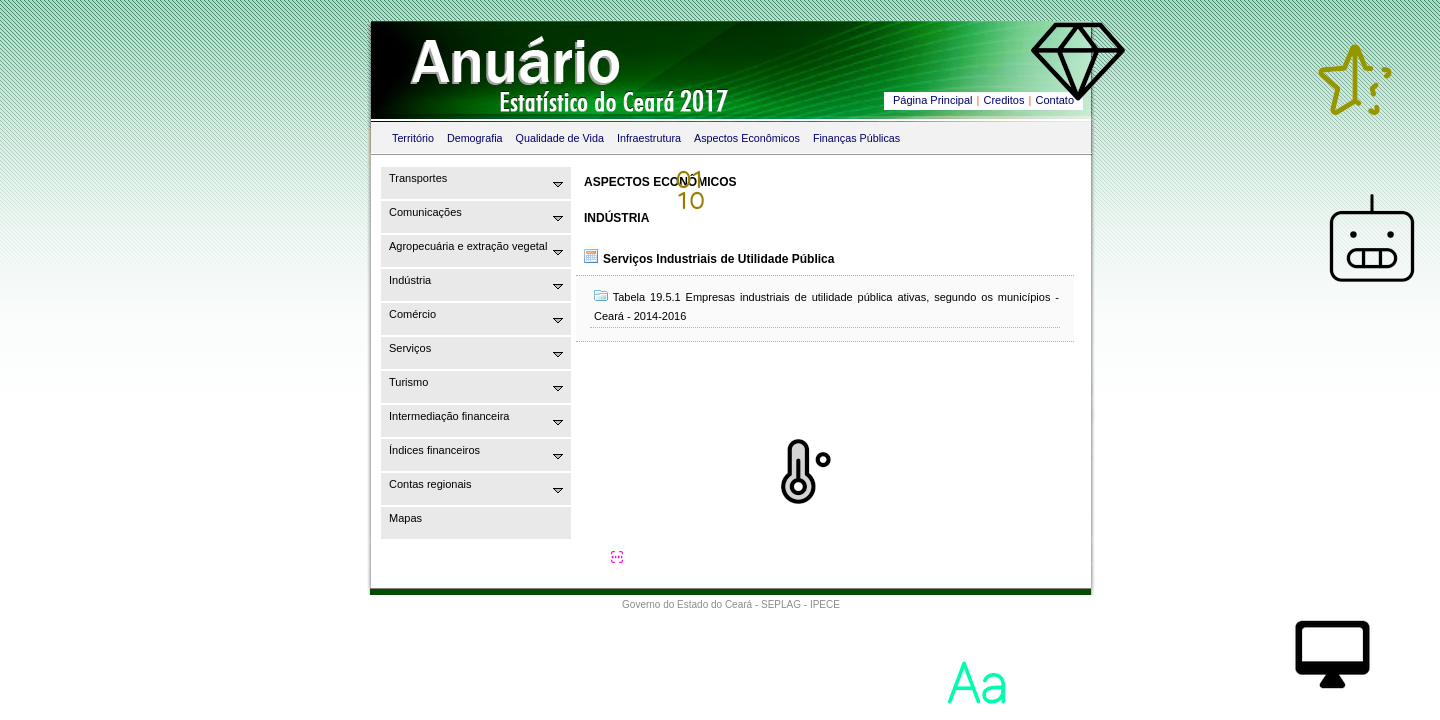 Image resolution: width=1440 pixels, height=720 pixels. What do you see at coordinates (1372, 243) in the screenshot?
I see `access AI assistant or chatbot` at bounding box center [1372, 243].